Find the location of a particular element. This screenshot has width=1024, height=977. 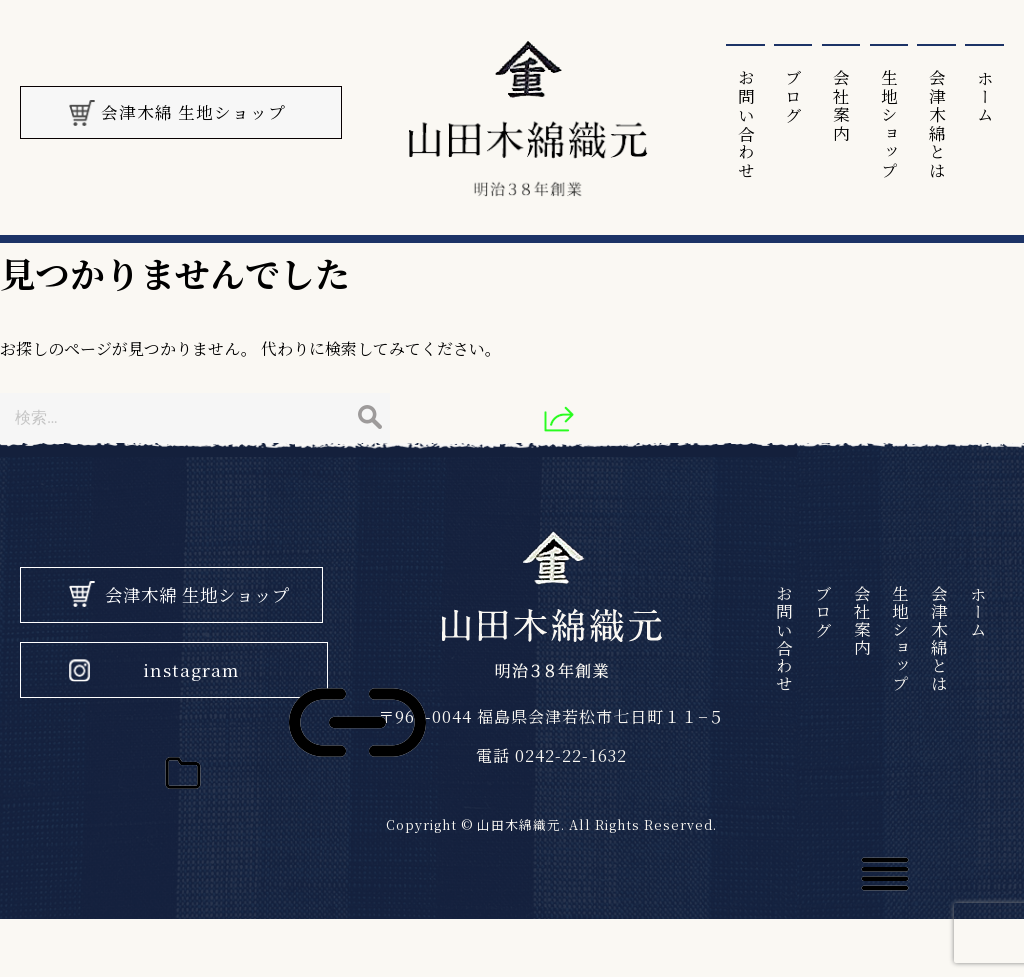

share this content is located at coordinates (559, 418).